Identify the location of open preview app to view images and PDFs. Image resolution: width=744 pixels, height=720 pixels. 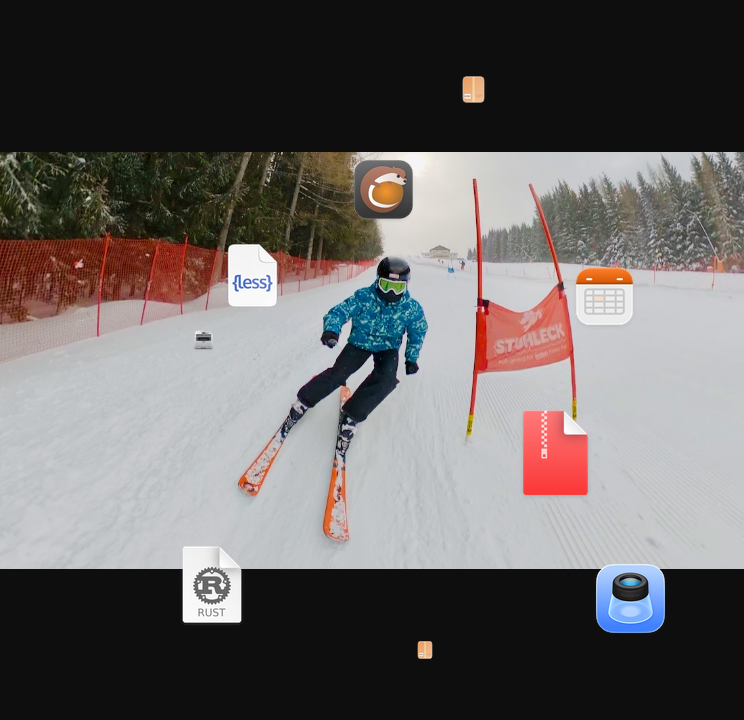
(630, 598).